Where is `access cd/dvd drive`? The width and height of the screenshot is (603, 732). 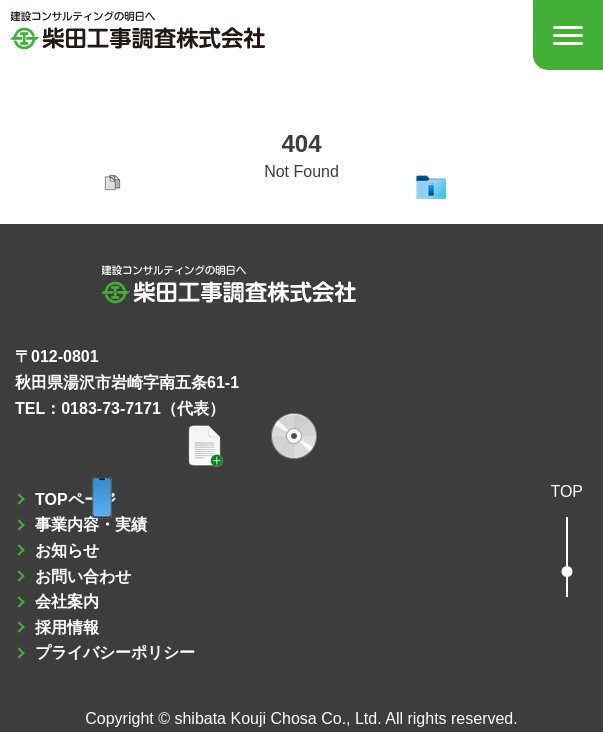 access cd/dvd drive is located at coordinates (294, 436).